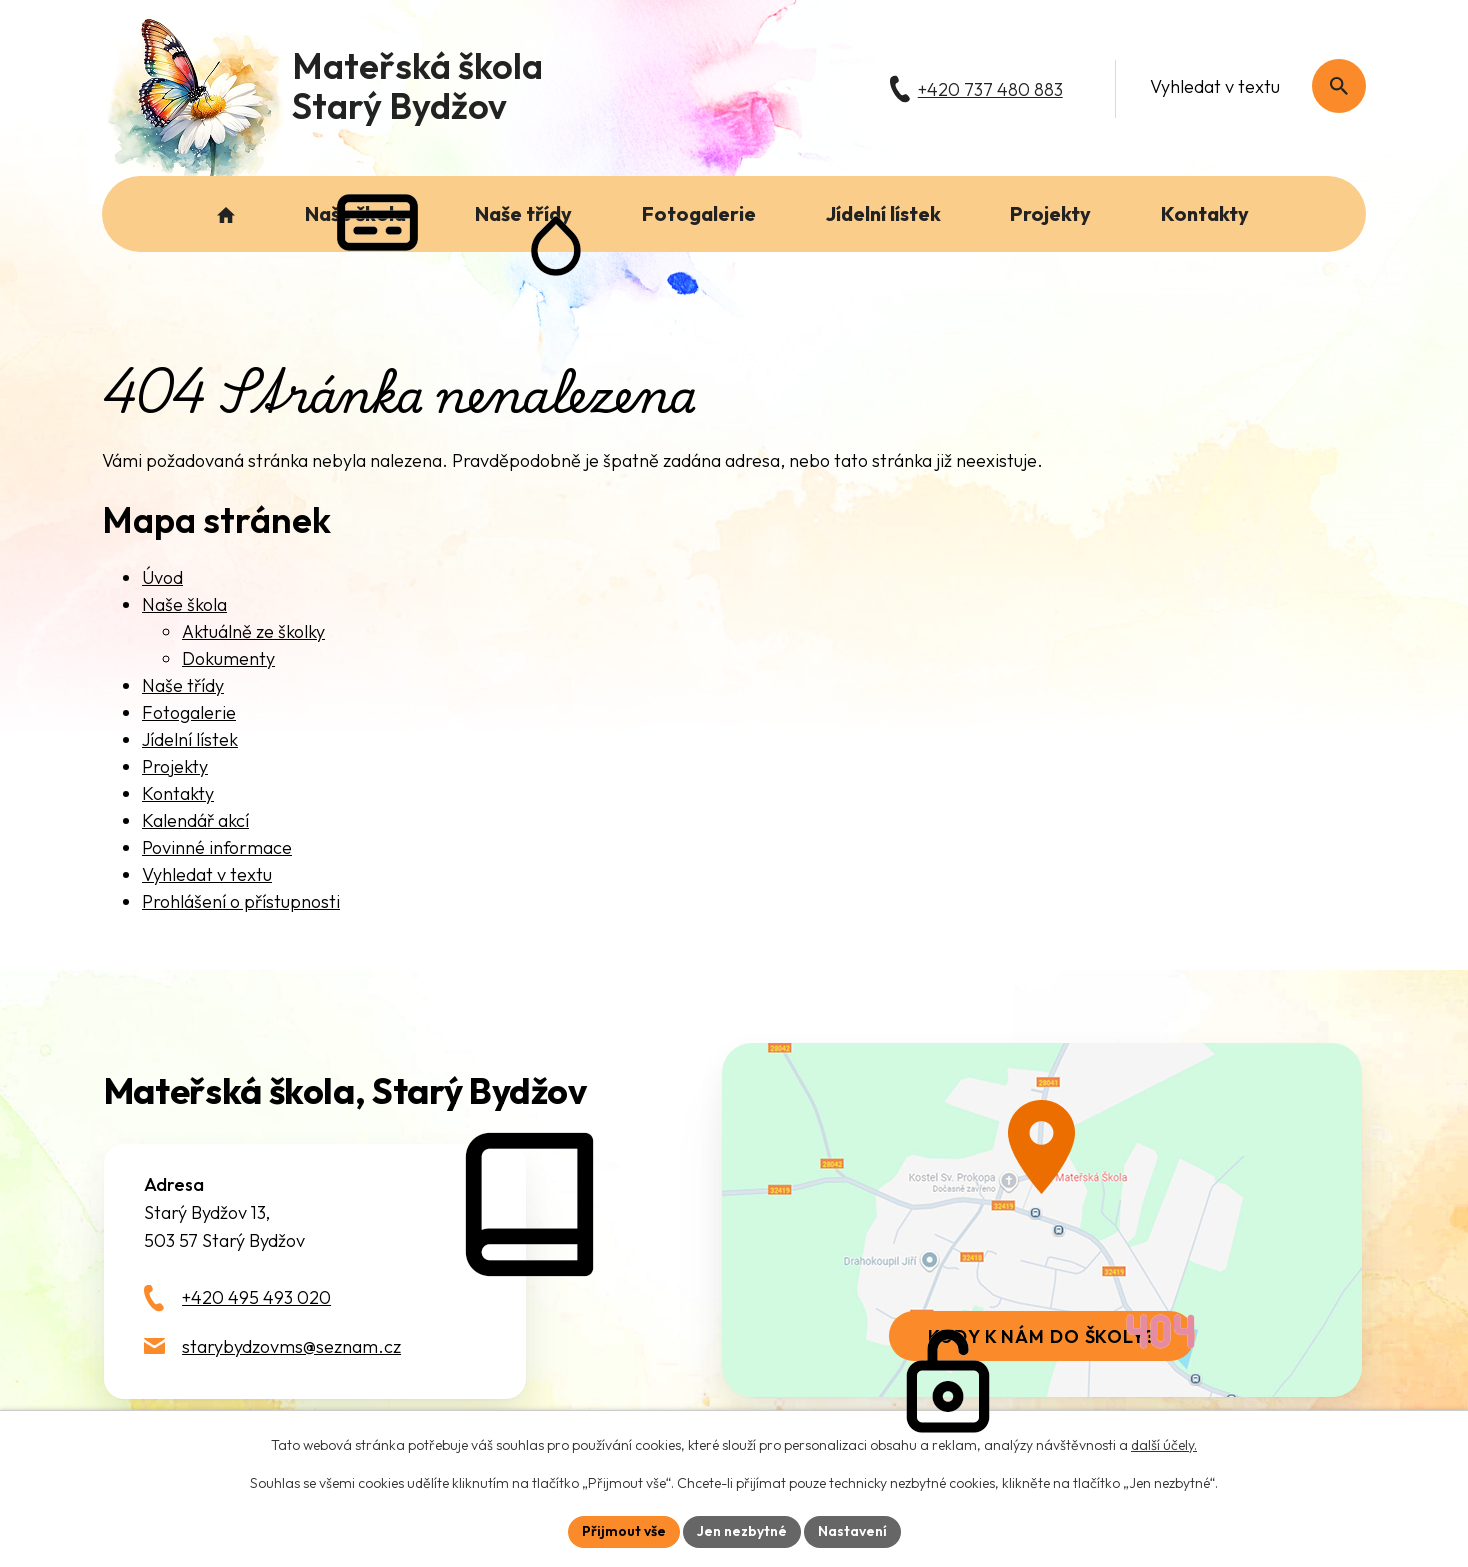 The image size is (1468, 1567). I want to click on indicates page not found error, so click(1160, 1331).